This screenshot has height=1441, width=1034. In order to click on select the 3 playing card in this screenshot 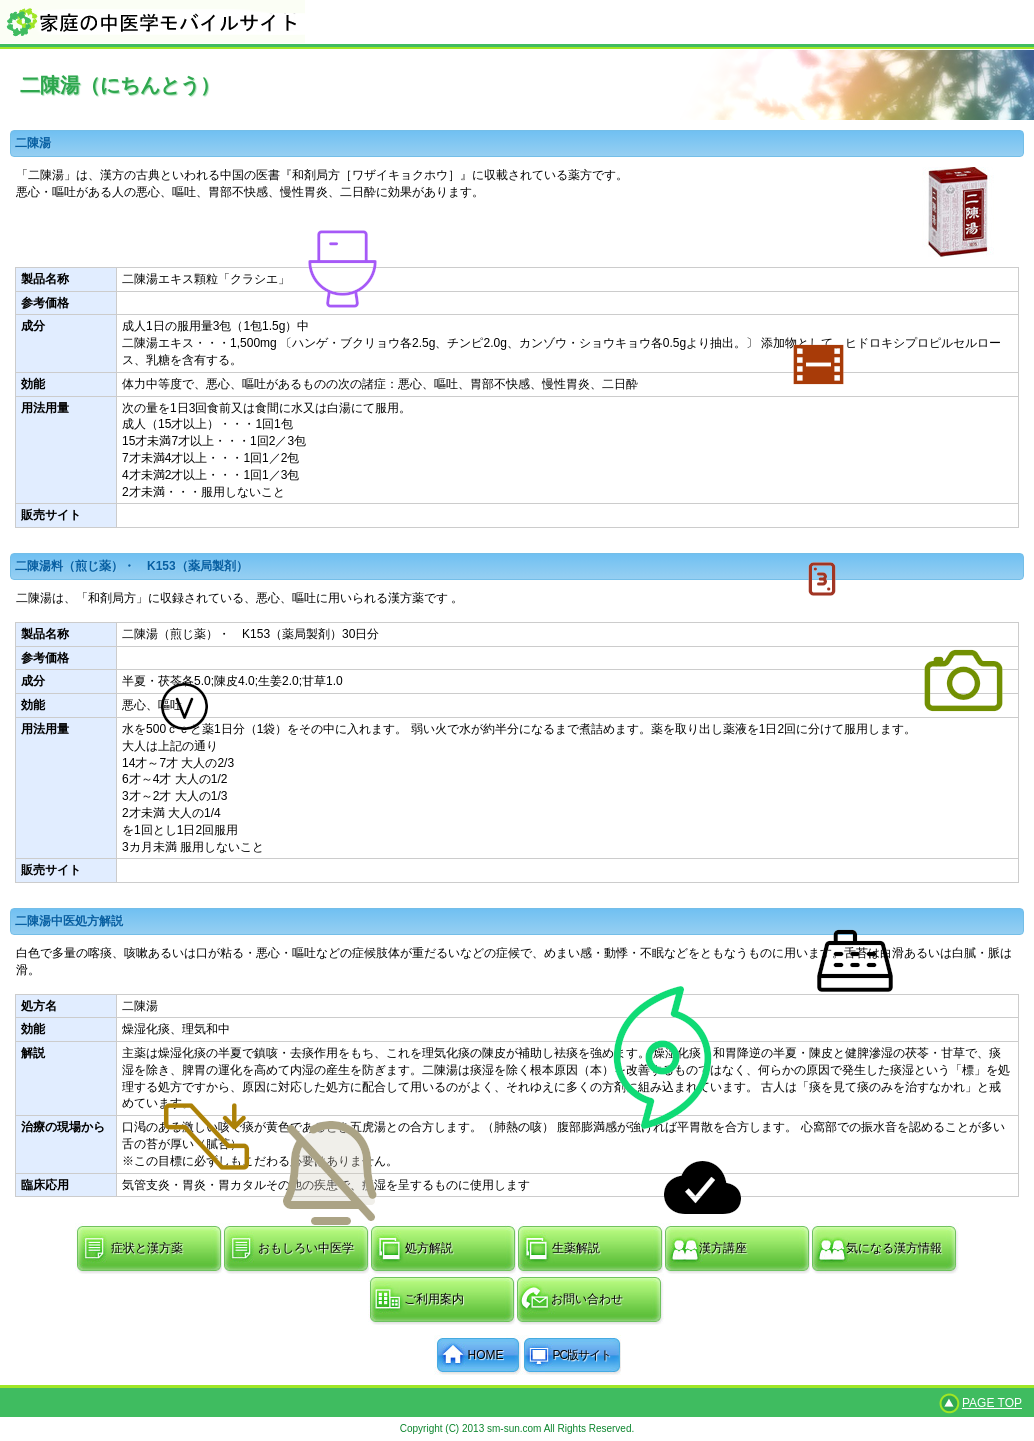, I will do `click(822, 579)`.